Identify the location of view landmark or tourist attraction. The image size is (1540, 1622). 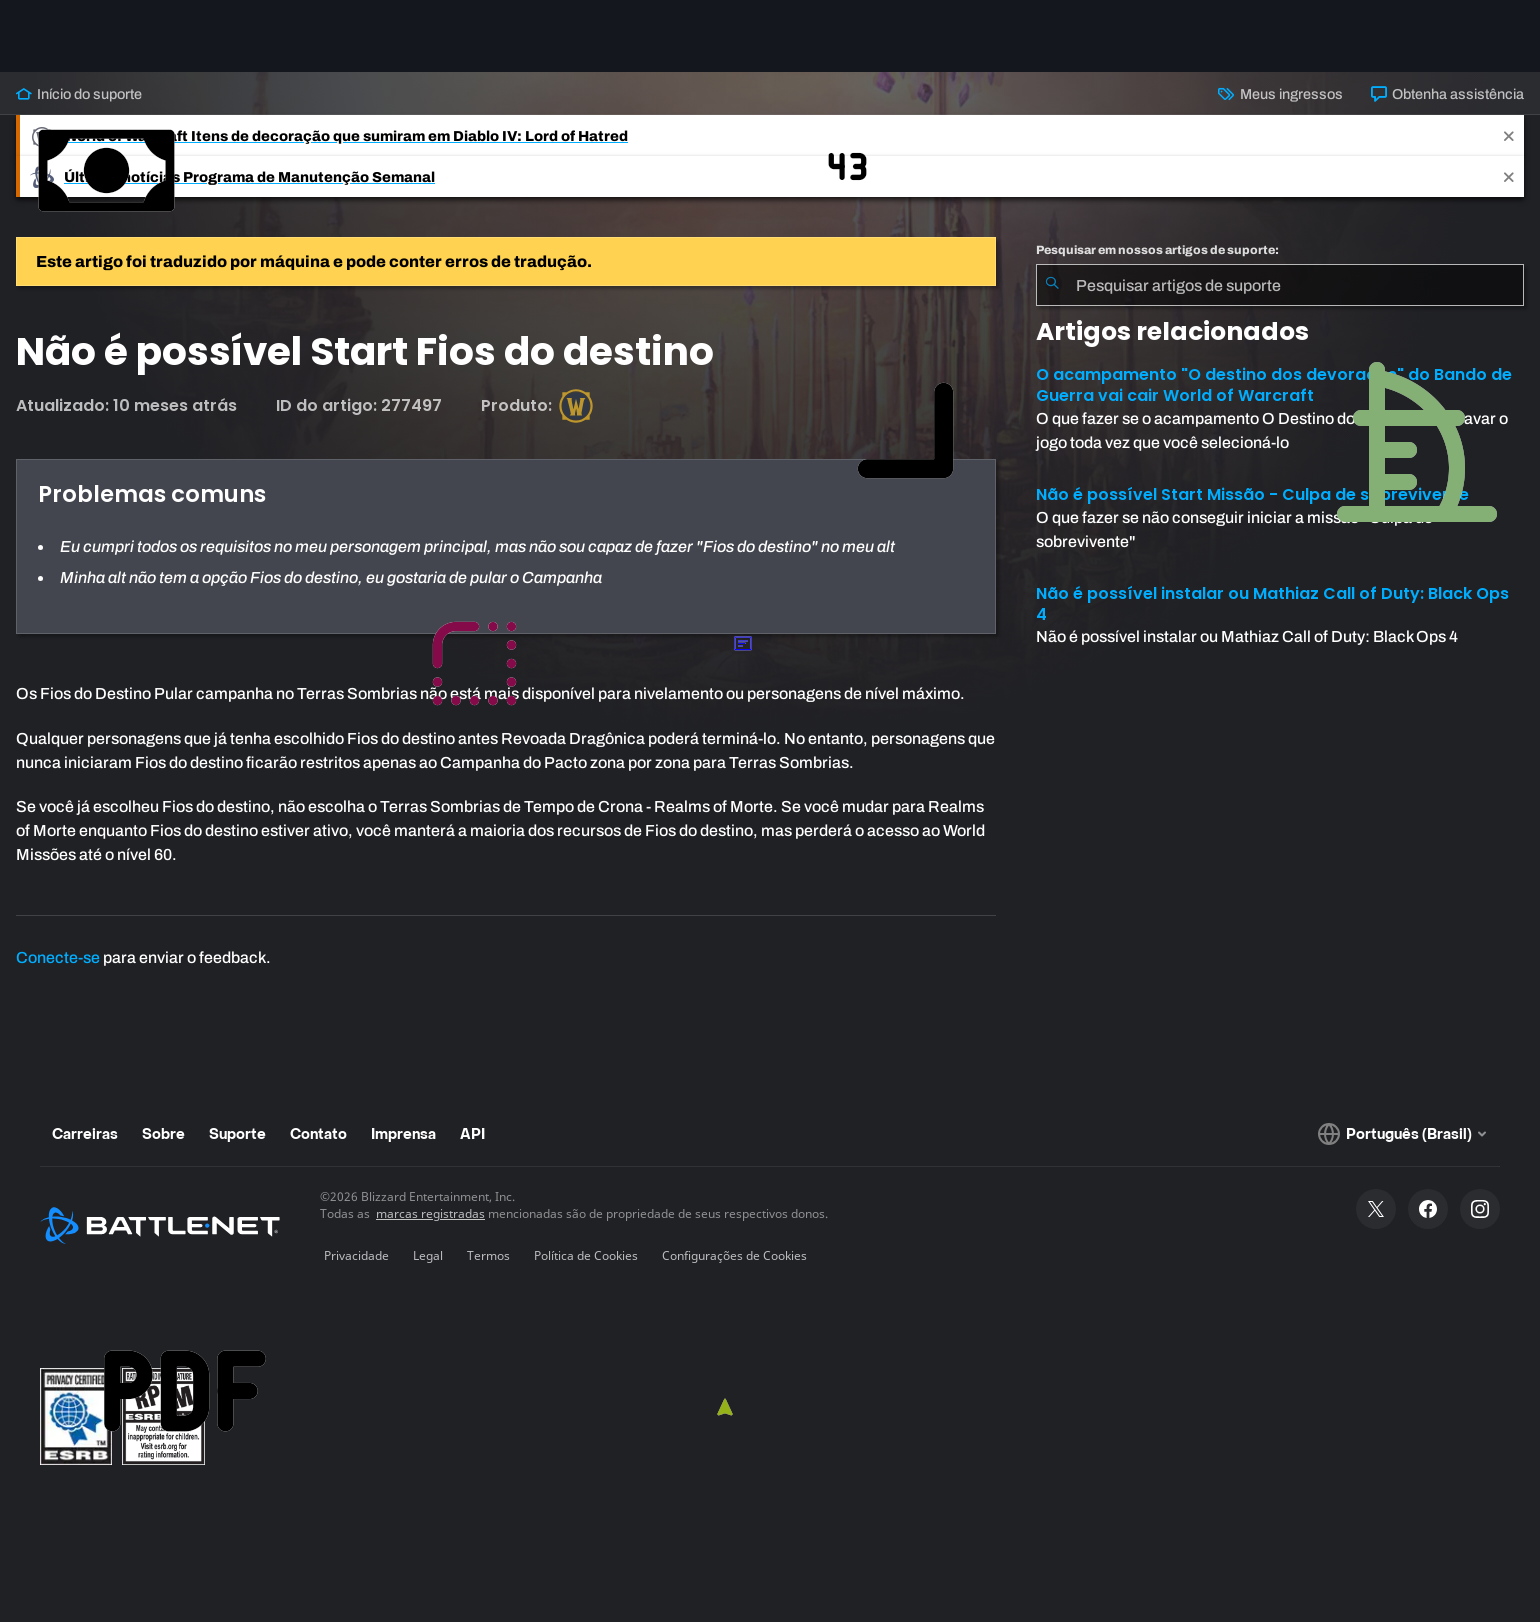
(1417, 442).